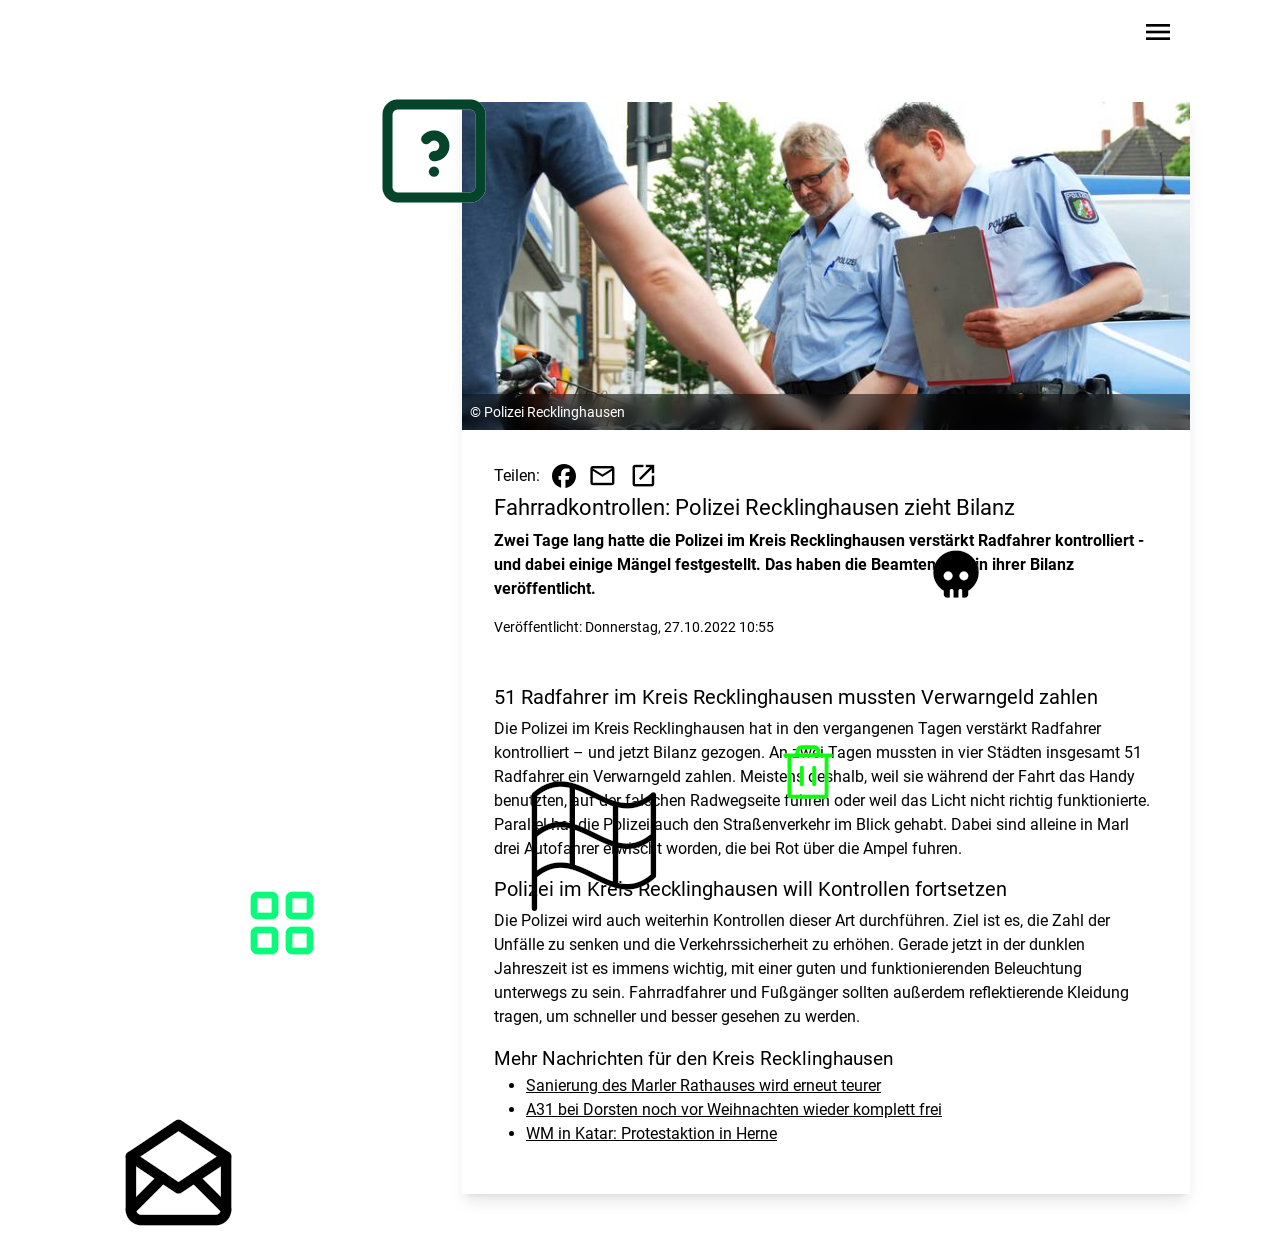 Image resolution: width=1280 pixels, height=1242 pixels. Describe the element at coordinates (282, 923) in the screenshot. I see `view items in grid layout` at that location.